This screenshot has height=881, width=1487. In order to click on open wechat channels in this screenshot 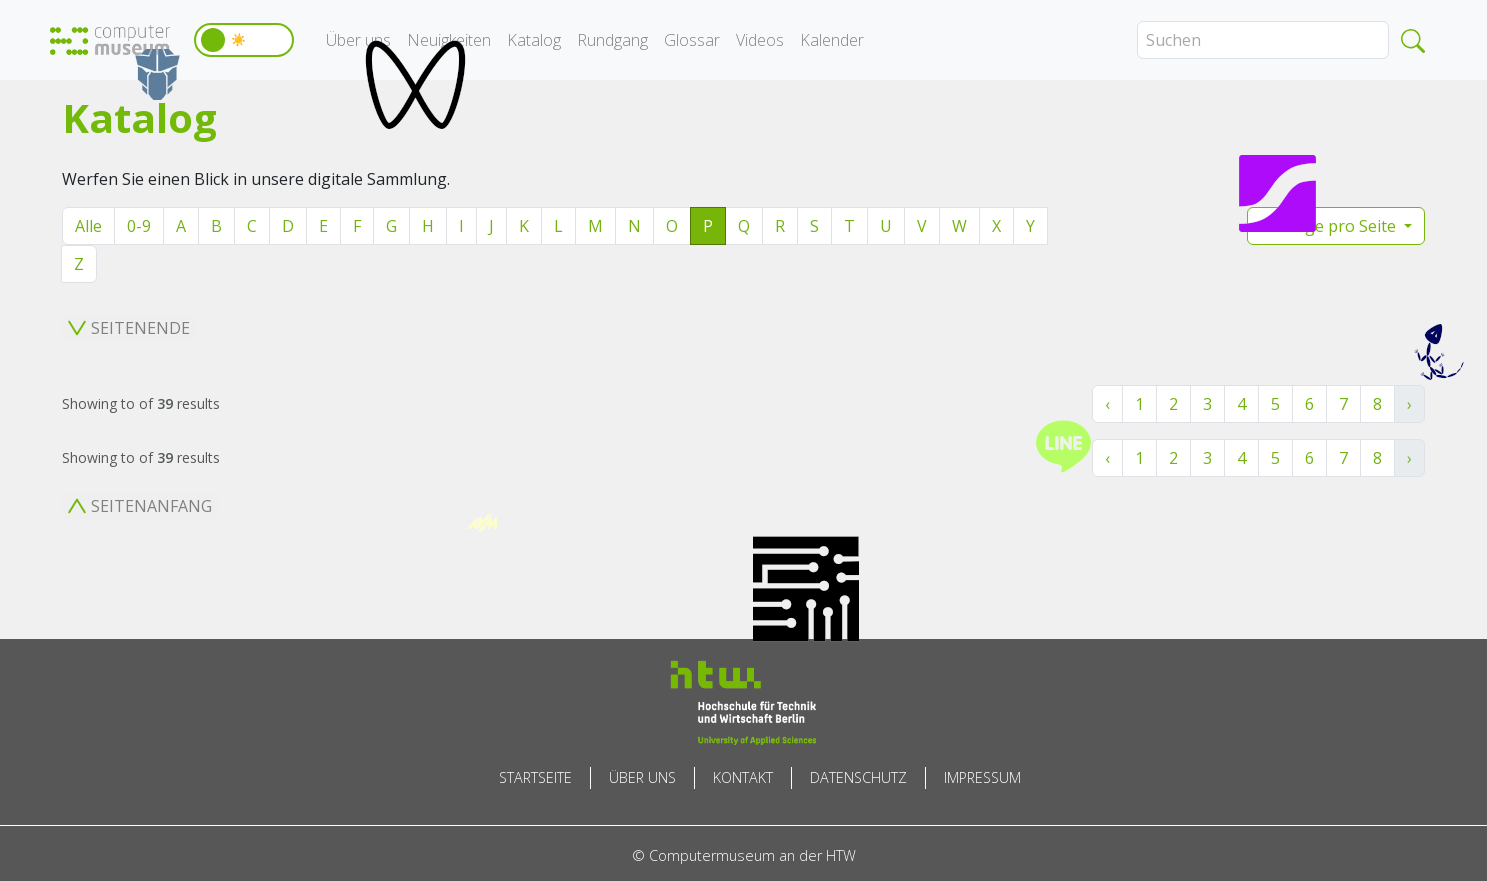, I will do `click(415, 84)`.